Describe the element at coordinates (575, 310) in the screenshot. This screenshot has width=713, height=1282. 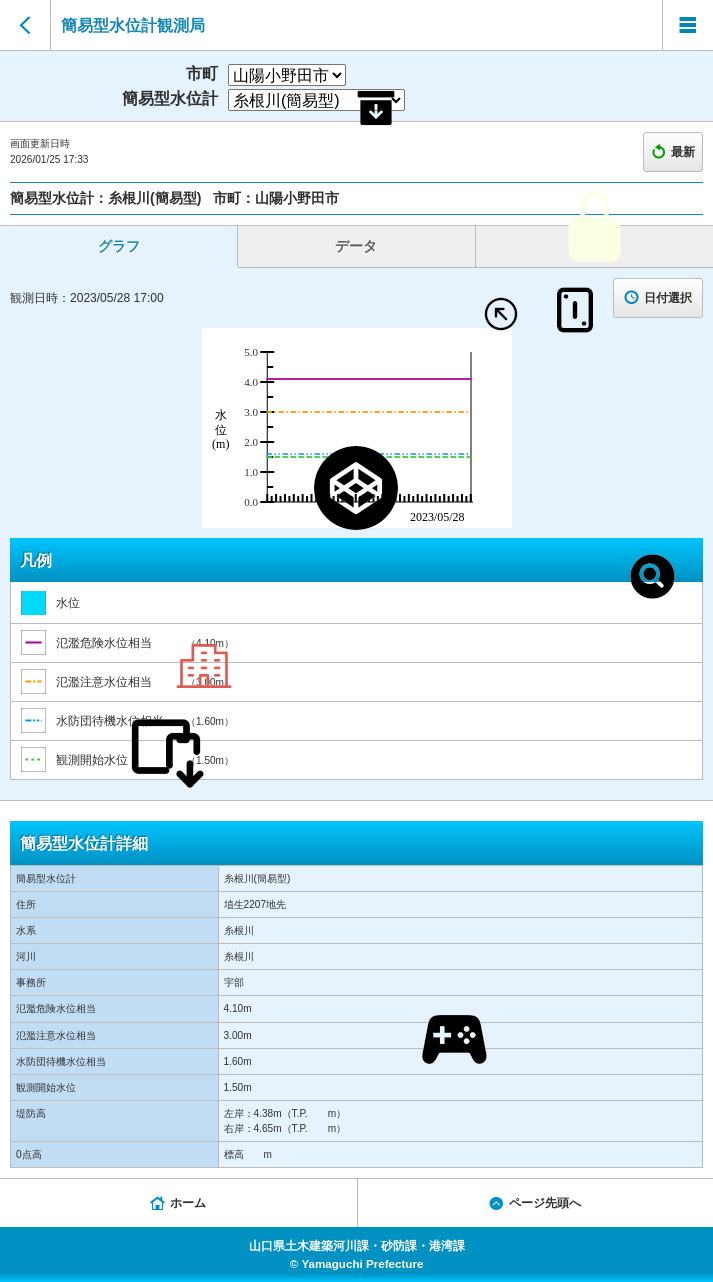
I see `play a card game` at that location.